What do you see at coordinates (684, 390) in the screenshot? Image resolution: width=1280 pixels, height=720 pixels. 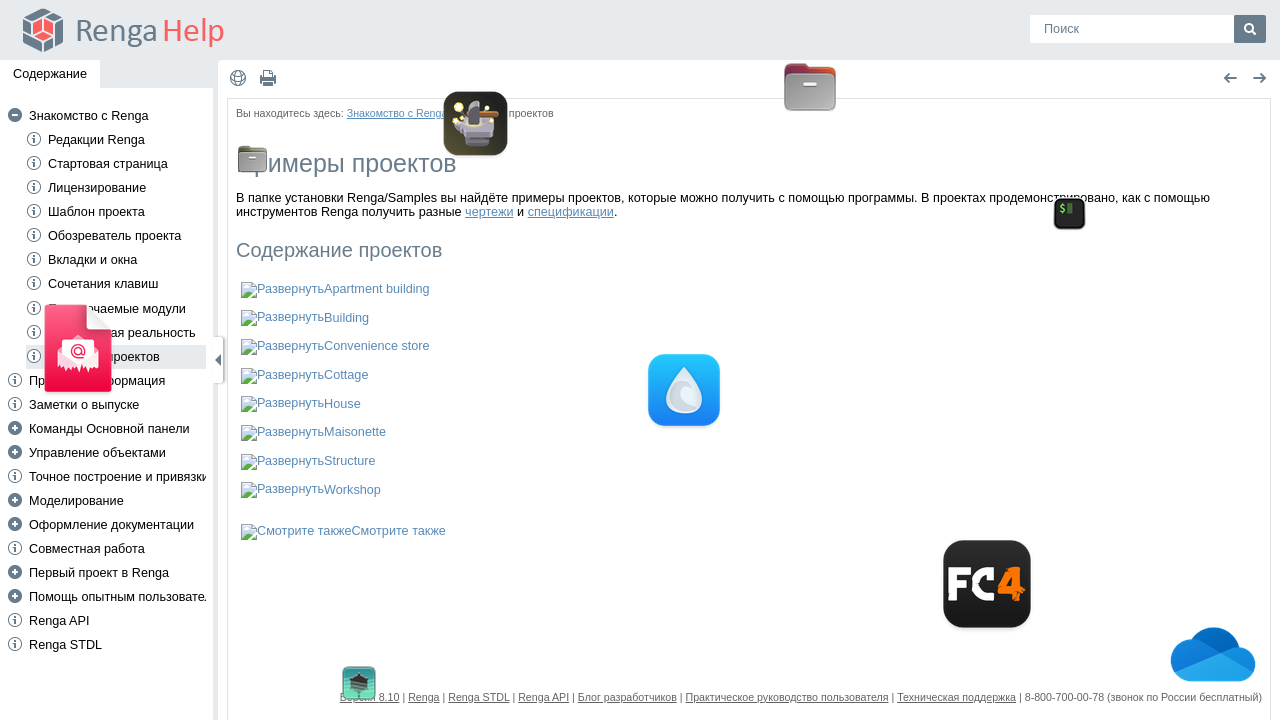 I see `open deluge torrent client` at bounding box center [684, 390].